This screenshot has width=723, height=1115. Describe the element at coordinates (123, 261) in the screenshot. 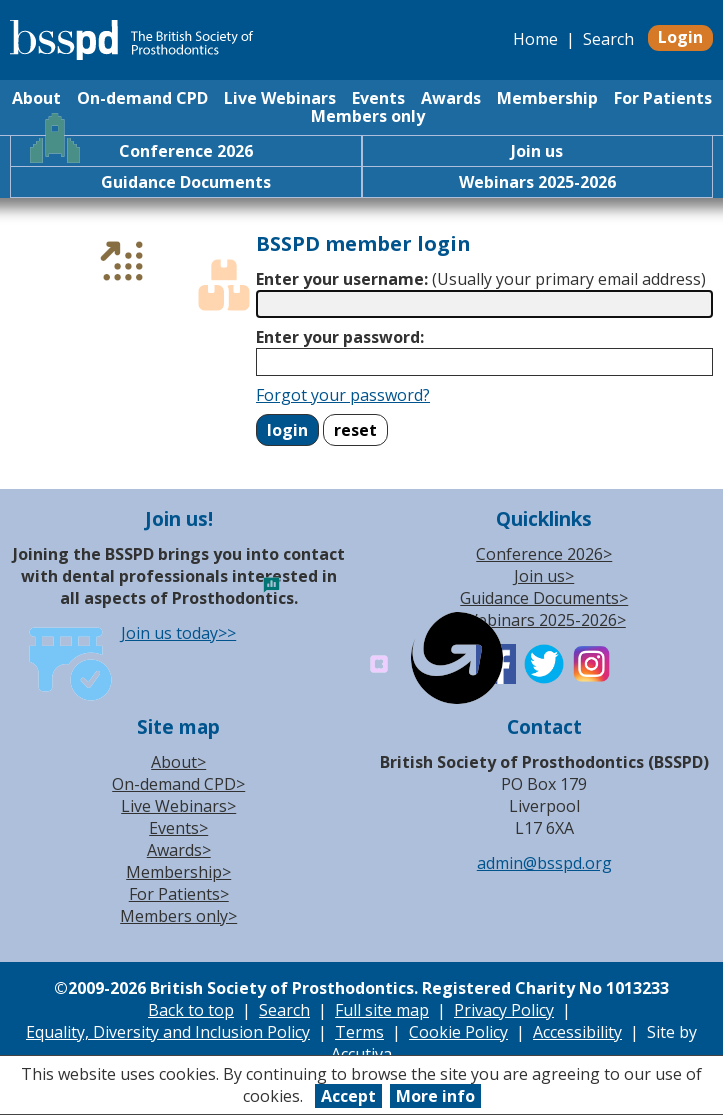

I see `export or share data` at that location.